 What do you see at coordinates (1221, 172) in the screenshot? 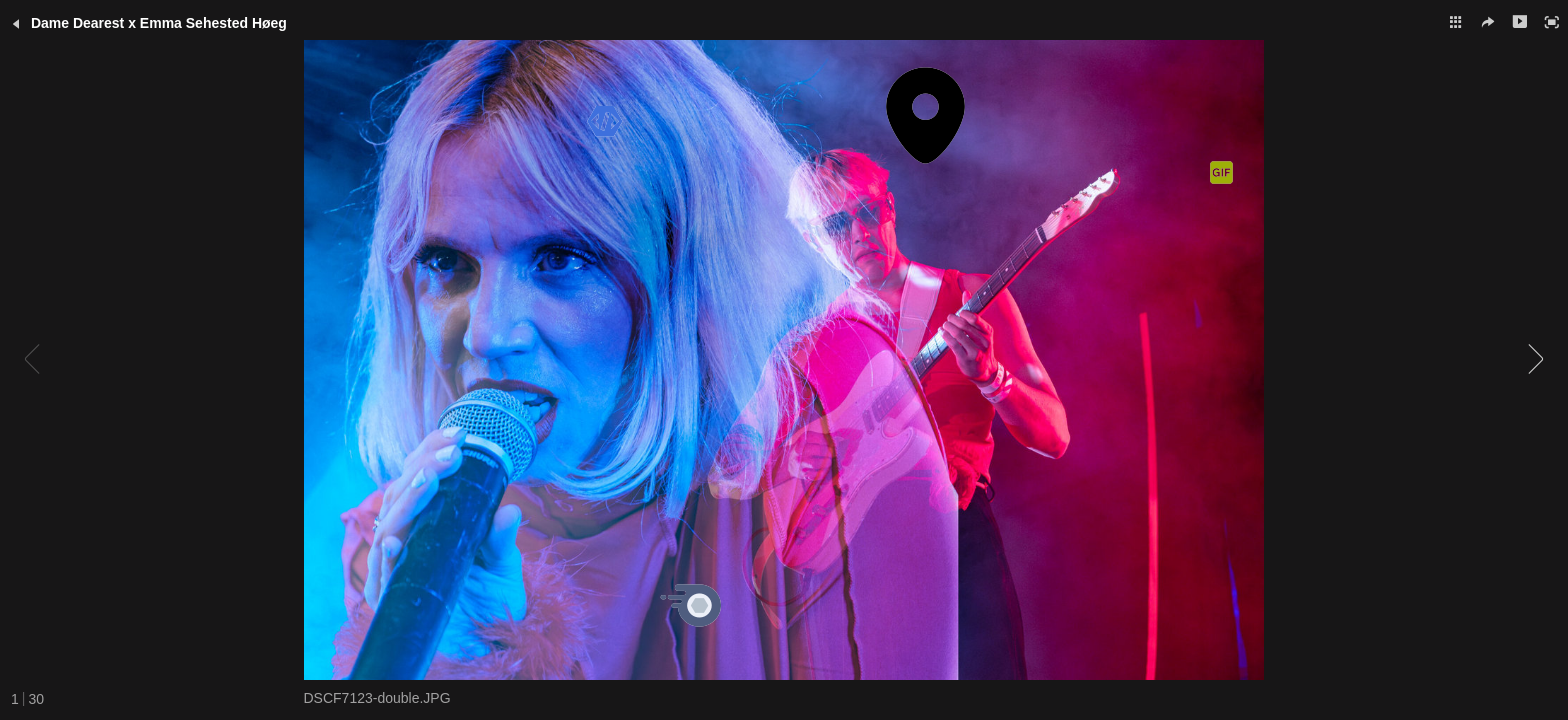
I see `insert a GIF into your message` at bounding box center [1221, 172].